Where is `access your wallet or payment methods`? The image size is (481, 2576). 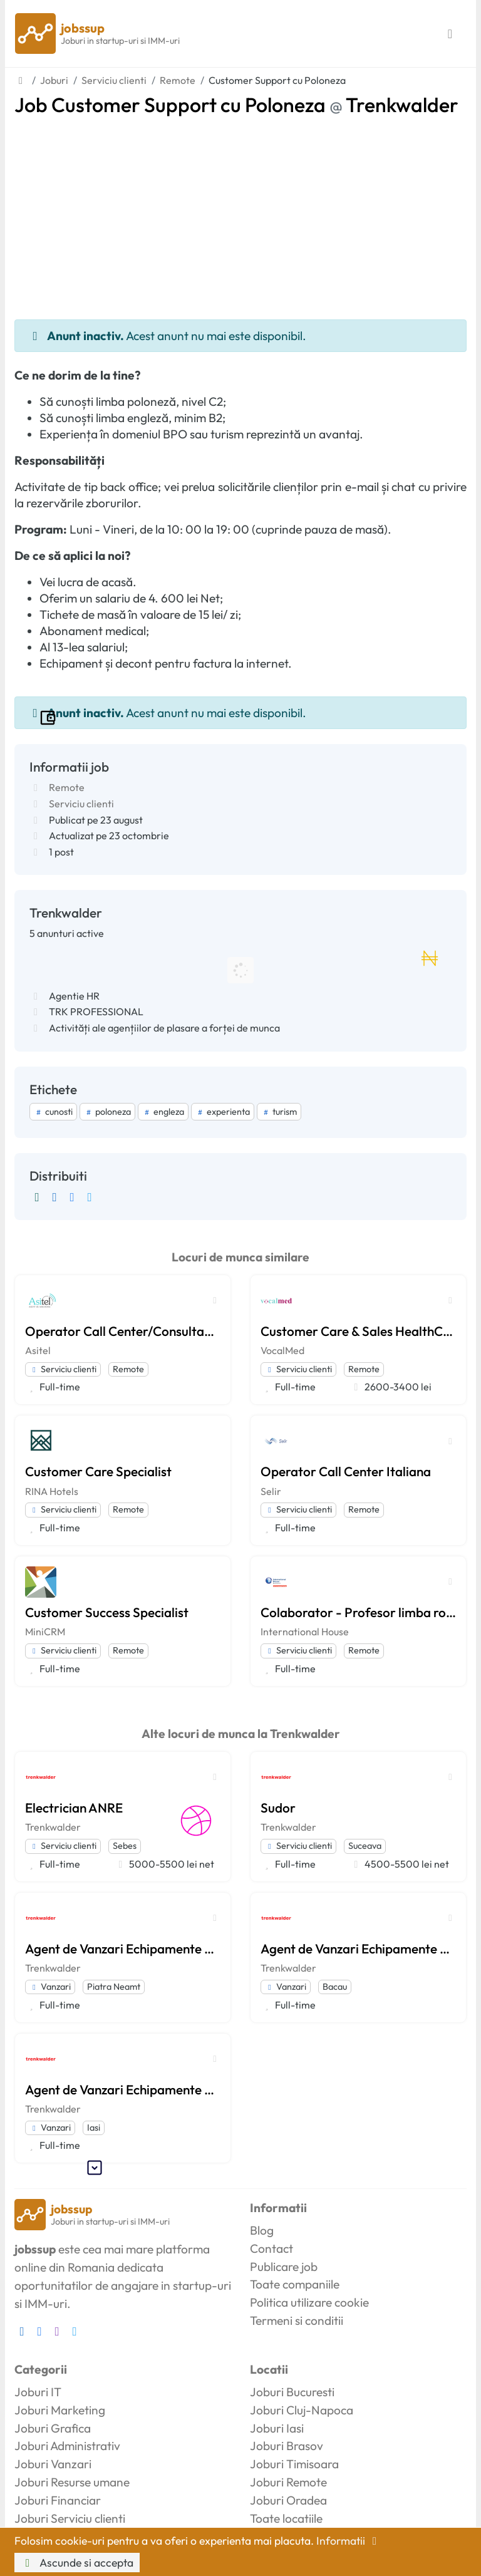 access your wallet or payment methods is located at coordinates (48, 718).